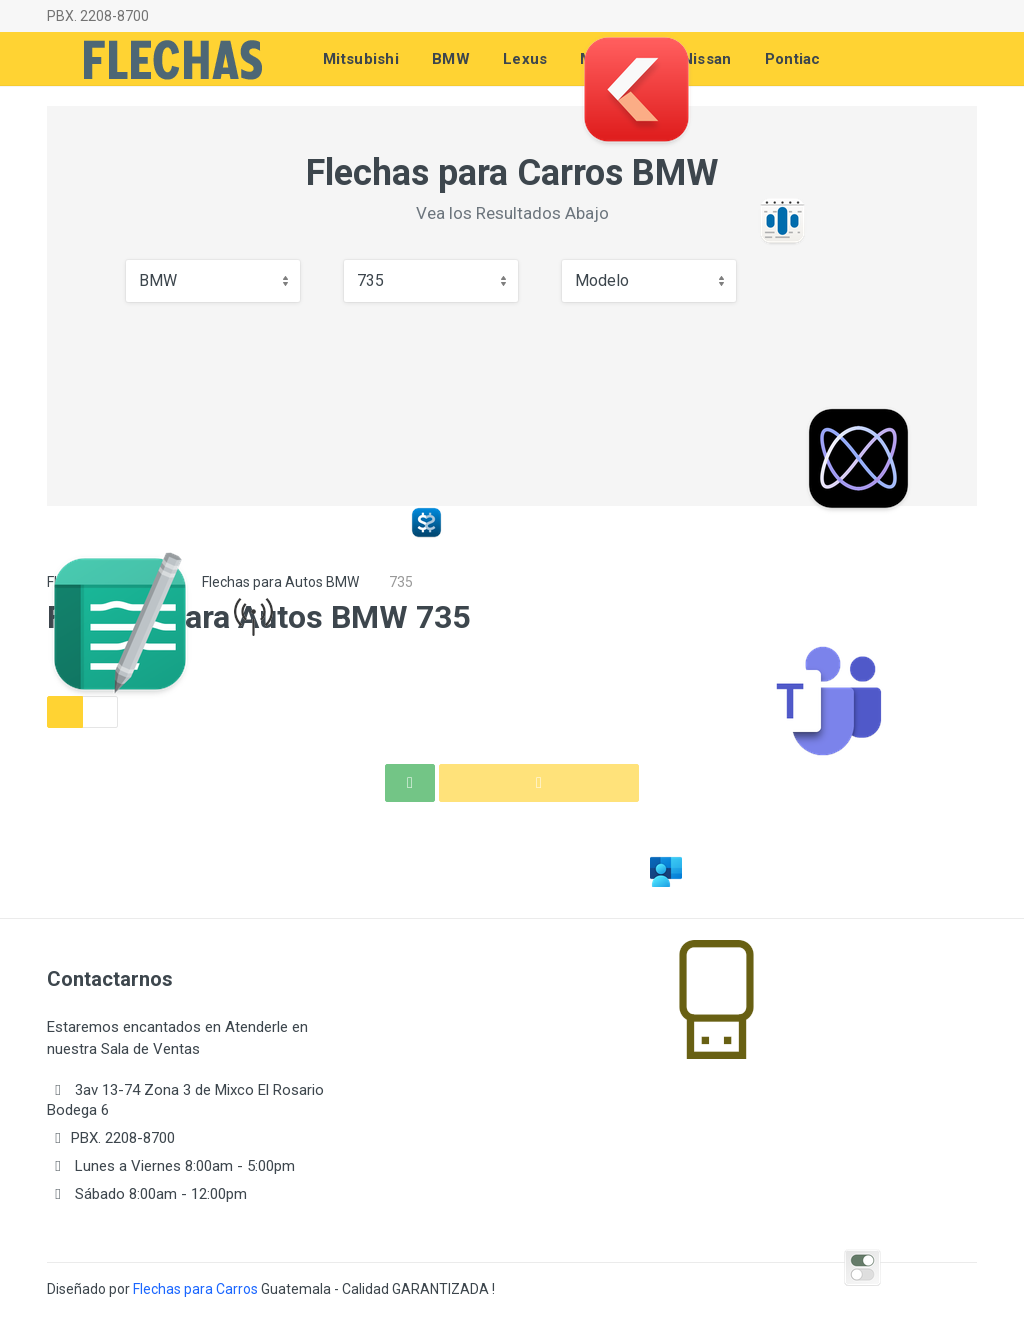 Image resolution: width=1024 pixels, height=1340 pixels. What do you see at coordinates (716, 999) in the screenshot?
I see `eject or safely remove USB drive` at bounding box center [716, 999].